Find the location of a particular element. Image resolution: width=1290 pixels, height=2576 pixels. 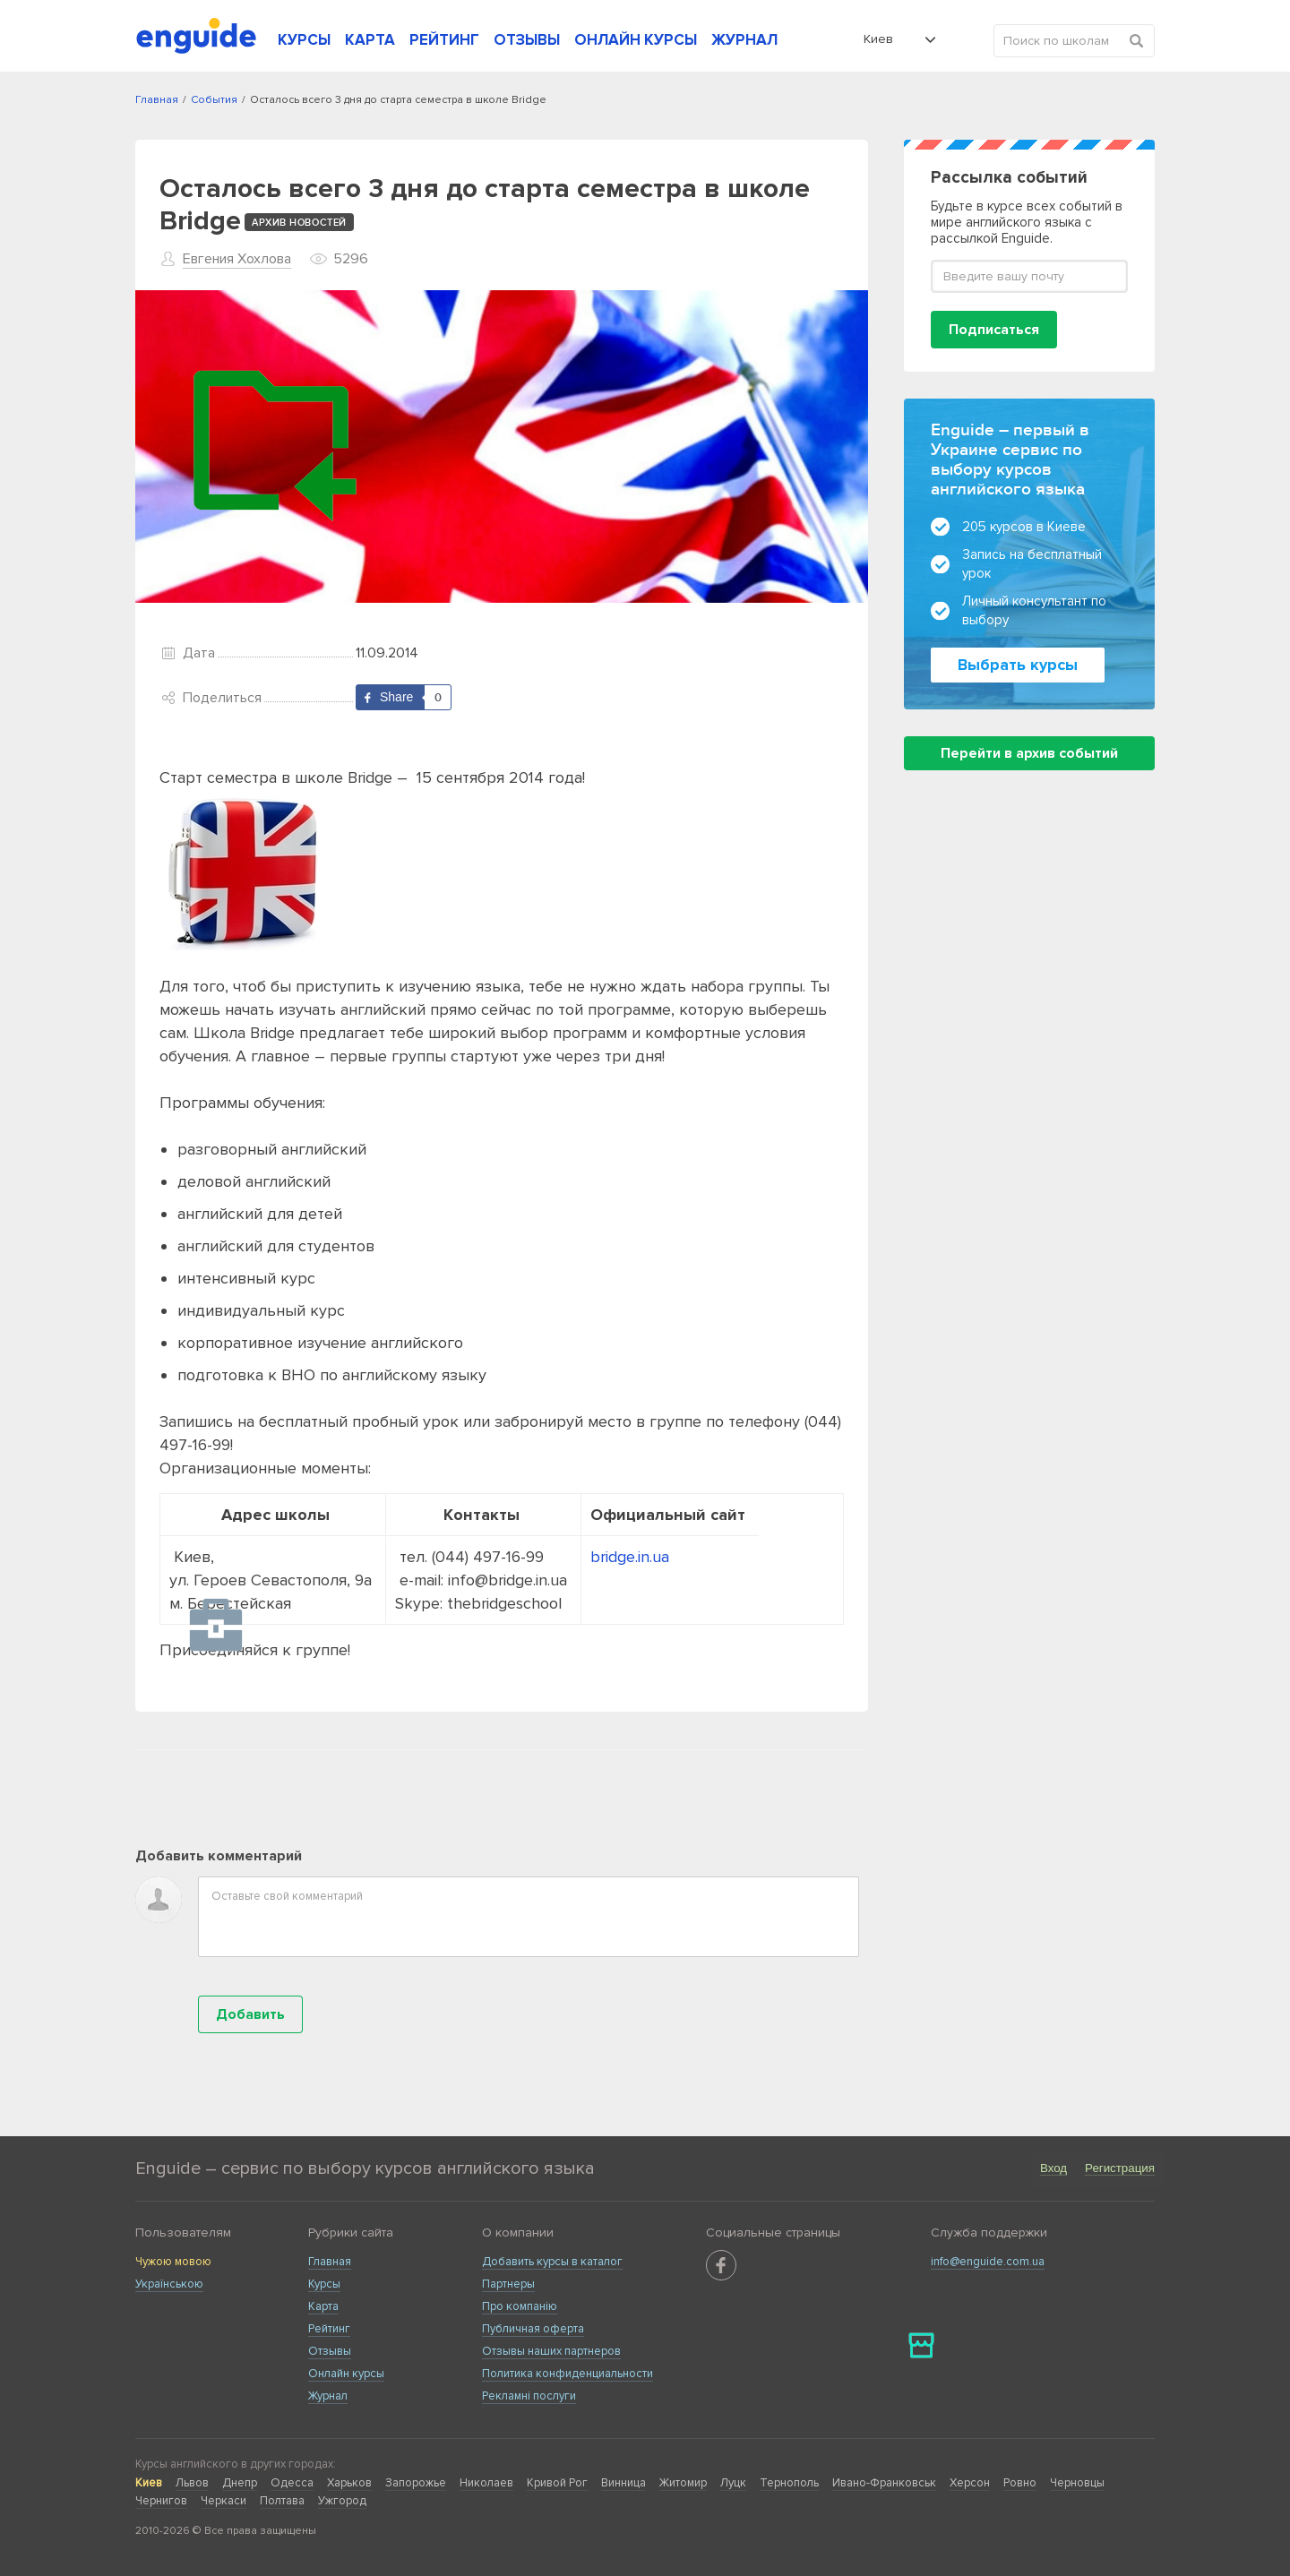

browse or open the store is located at coordinates (921, 2345).